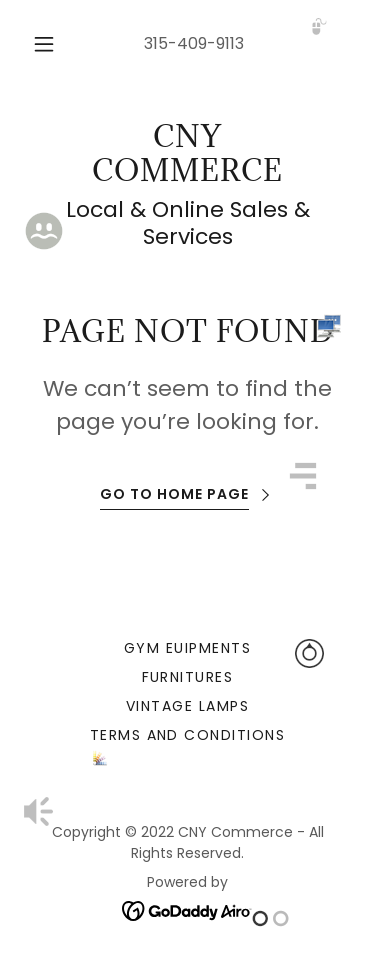 This screenshot has width=375, height=954. What do you see at coordinates (309, 653) in the screenshot?
I see `access privacy settings` at bounding box center [309, 653].